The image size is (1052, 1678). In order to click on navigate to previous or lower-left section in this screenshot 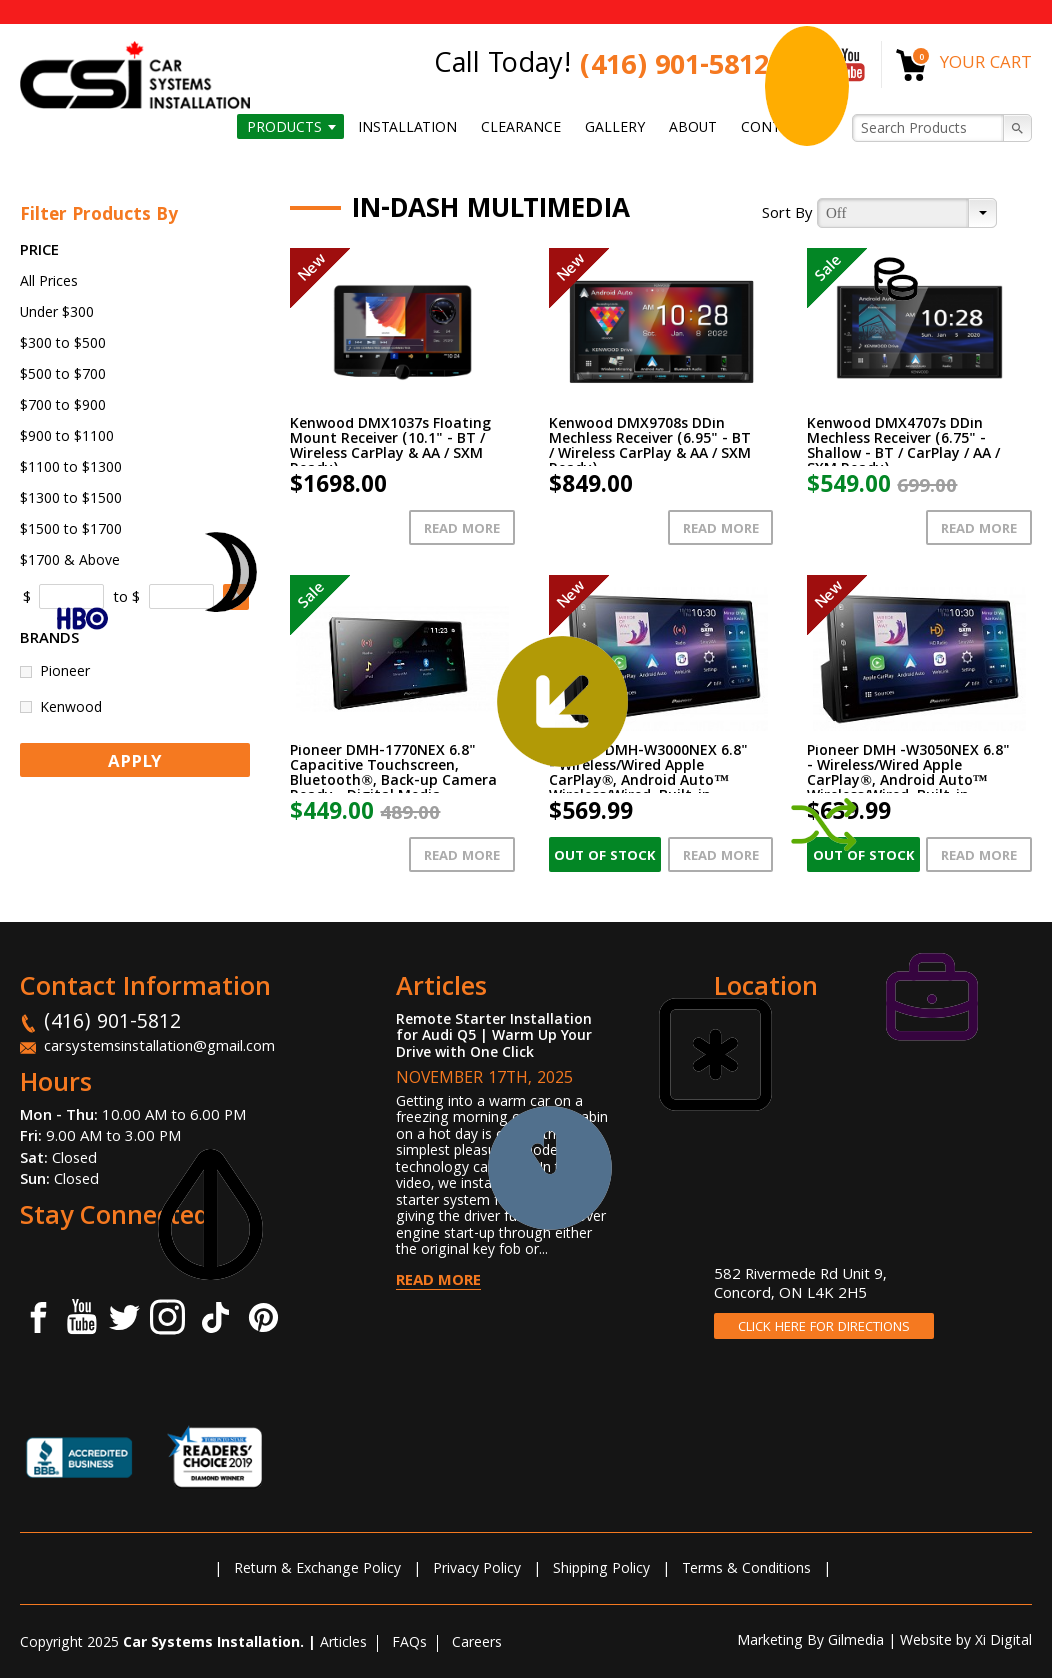, I will do `click(562, 701)`.